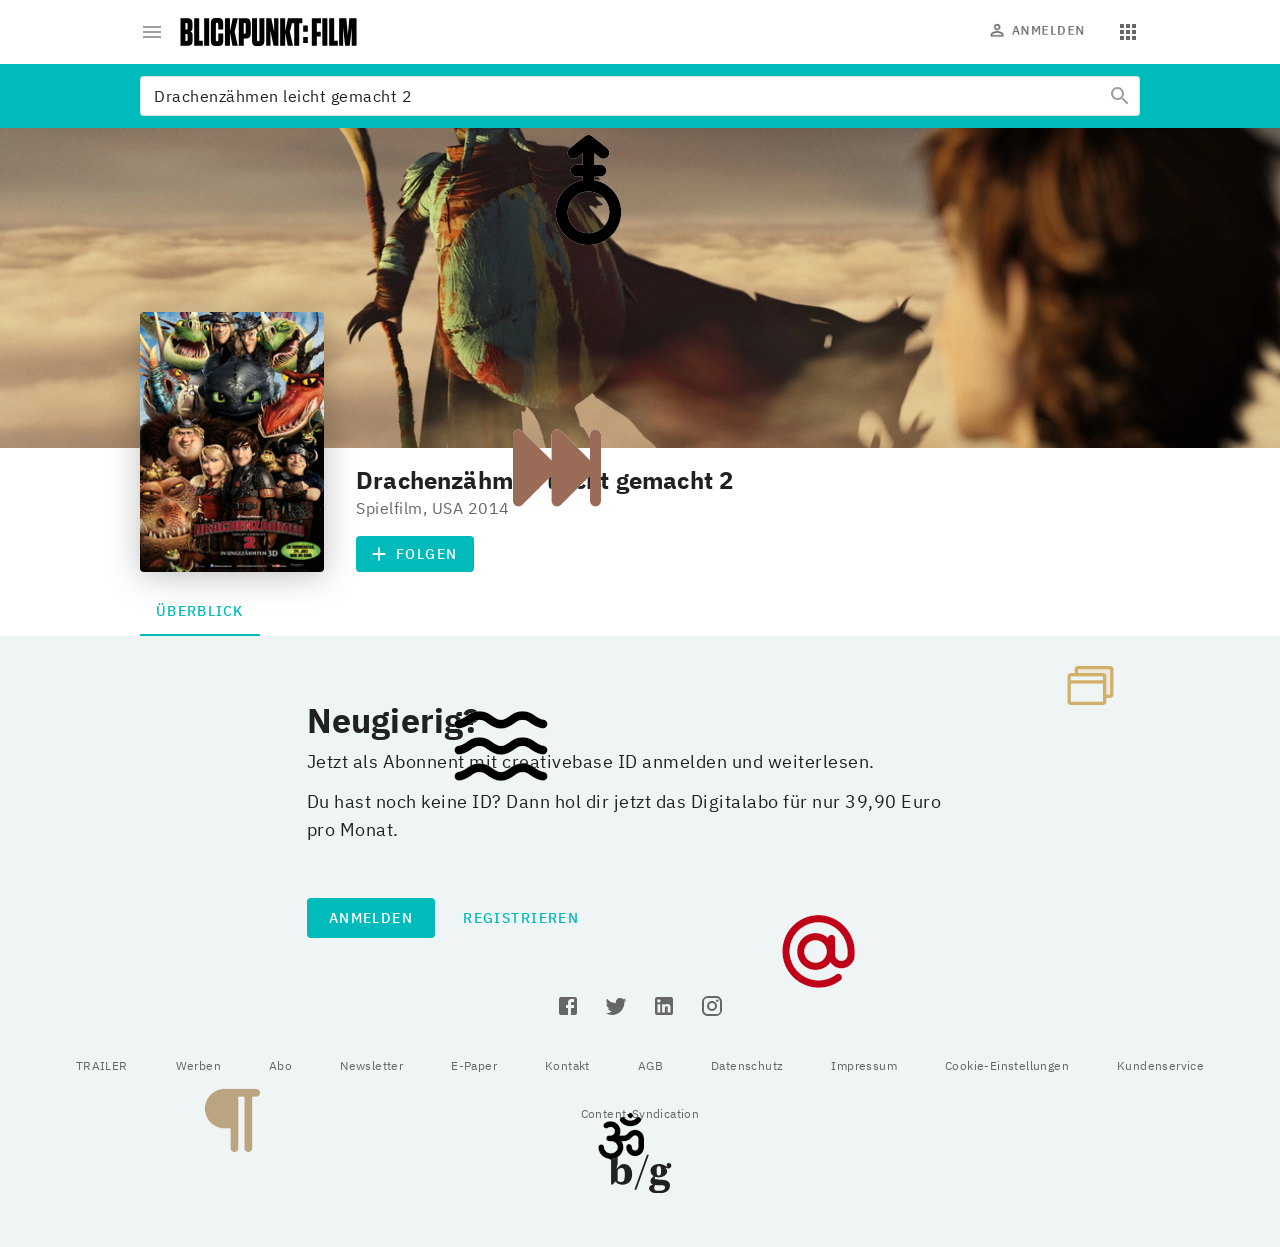  Describe the element at coordinates (557, 468) in the screenshot. I see `skip to the next track` at that location.